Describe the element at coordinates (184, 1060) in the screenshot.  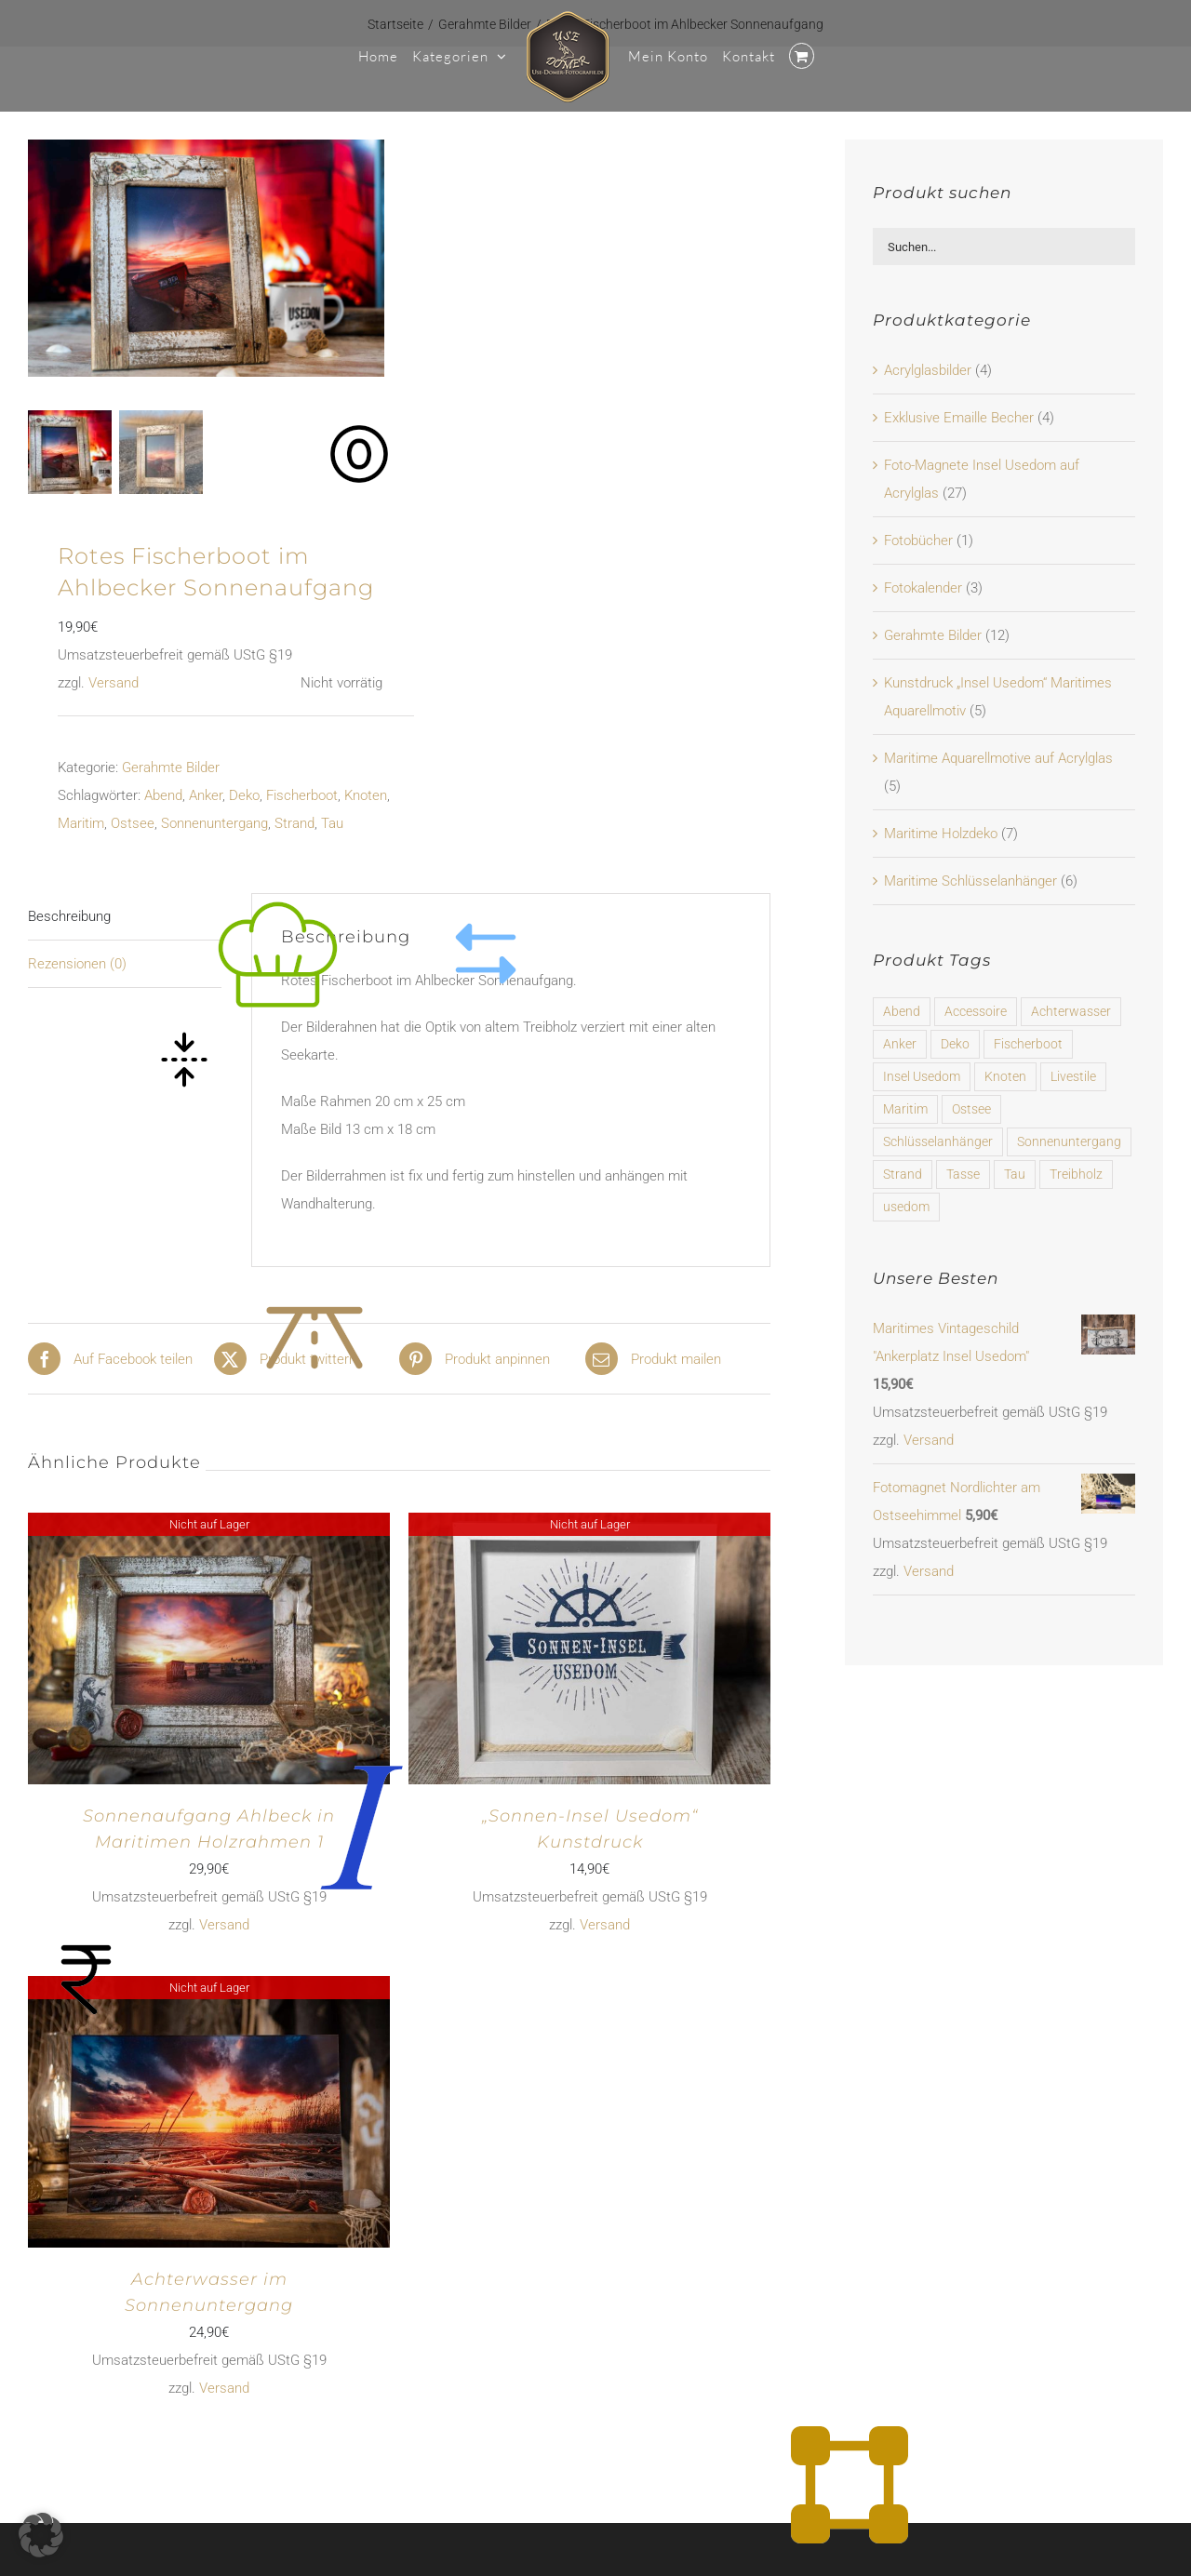
I see `collapse or fold content section` at that location.